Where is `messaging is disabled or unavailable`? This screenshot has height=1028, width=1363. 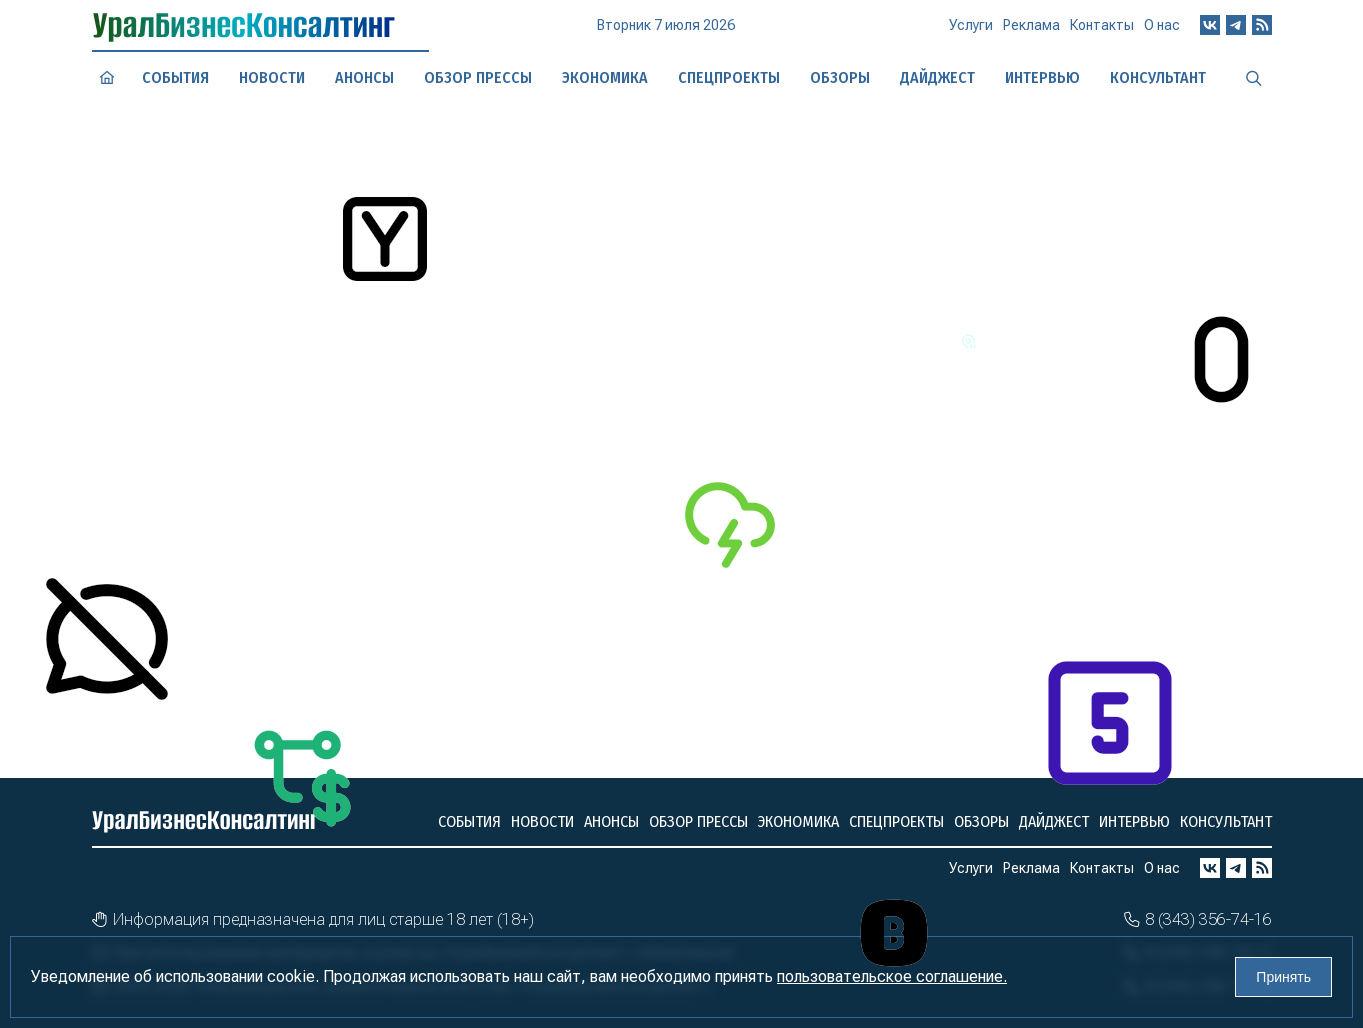 messaging is disabled or unavailable is located at coordinates (107, 639).